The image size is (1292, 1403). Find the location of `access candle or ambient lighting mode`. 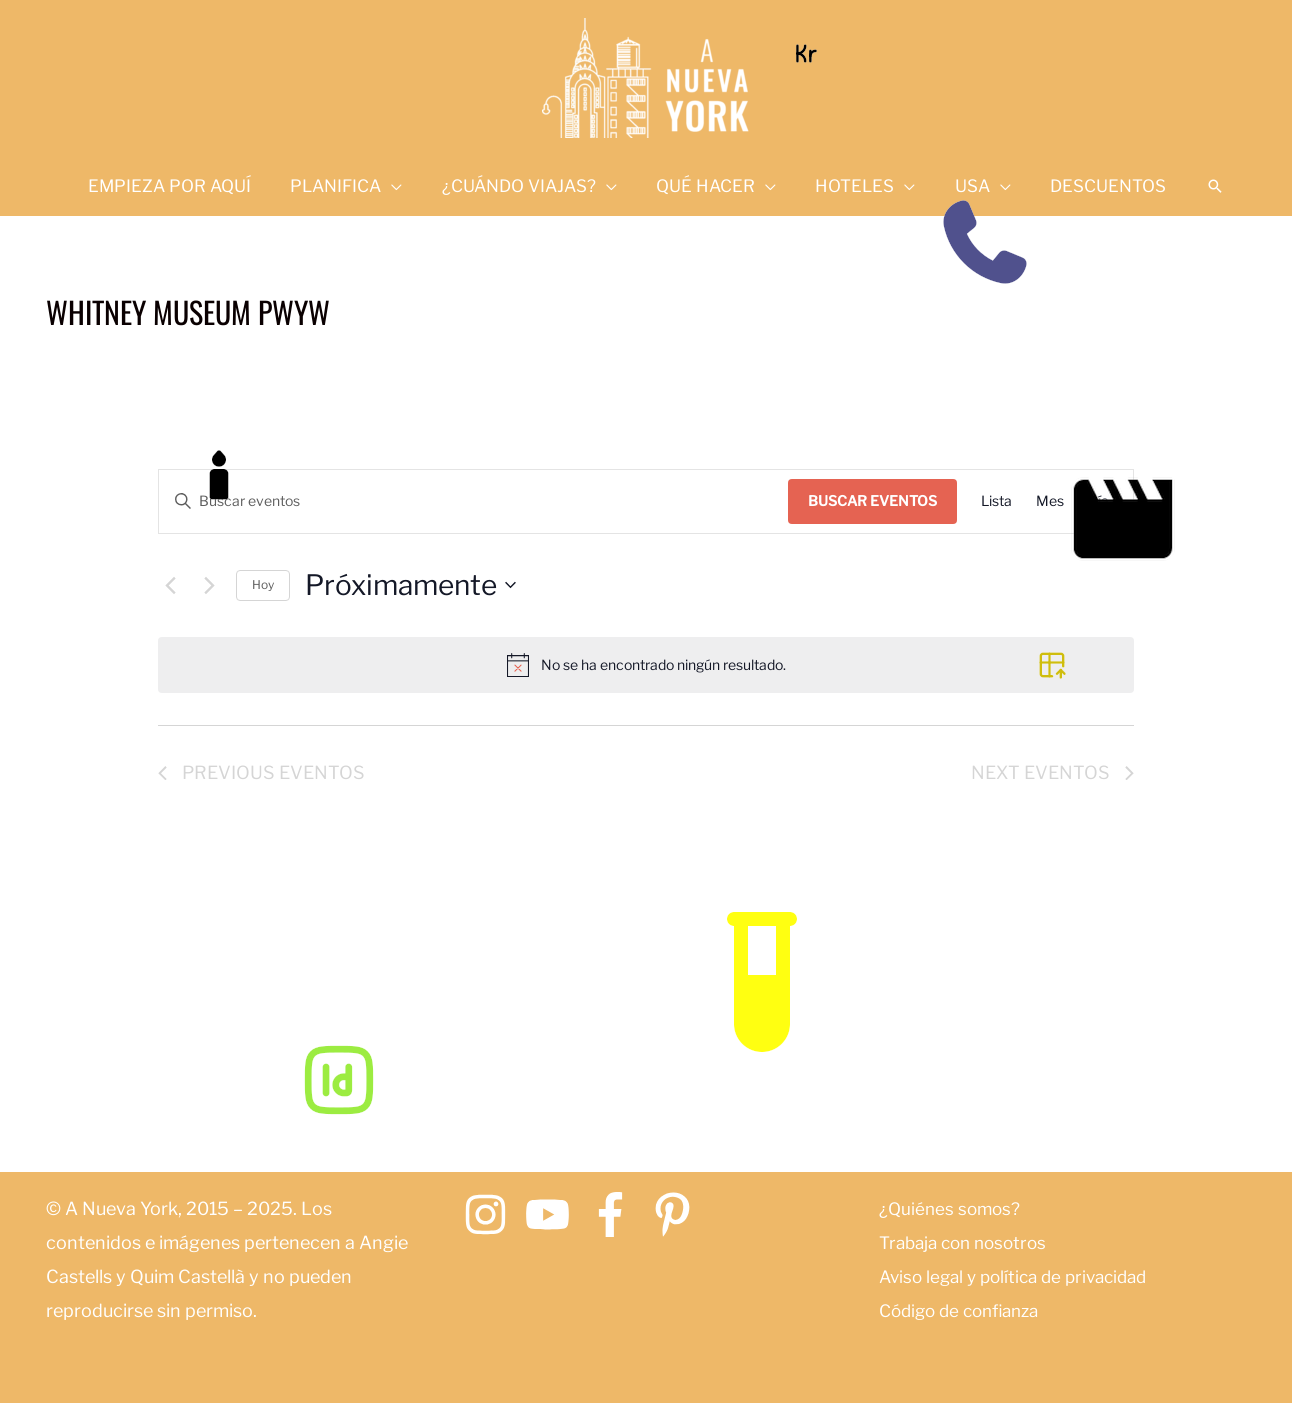

access candle or ambient lighting mode is located at coordinates (219, 476).